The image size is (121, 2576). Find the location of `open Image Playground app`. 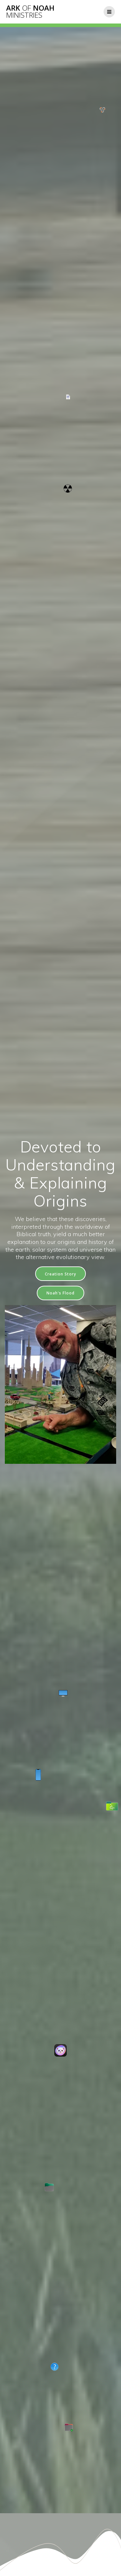

open Image Playground app is located at coordinates (60, 2050).